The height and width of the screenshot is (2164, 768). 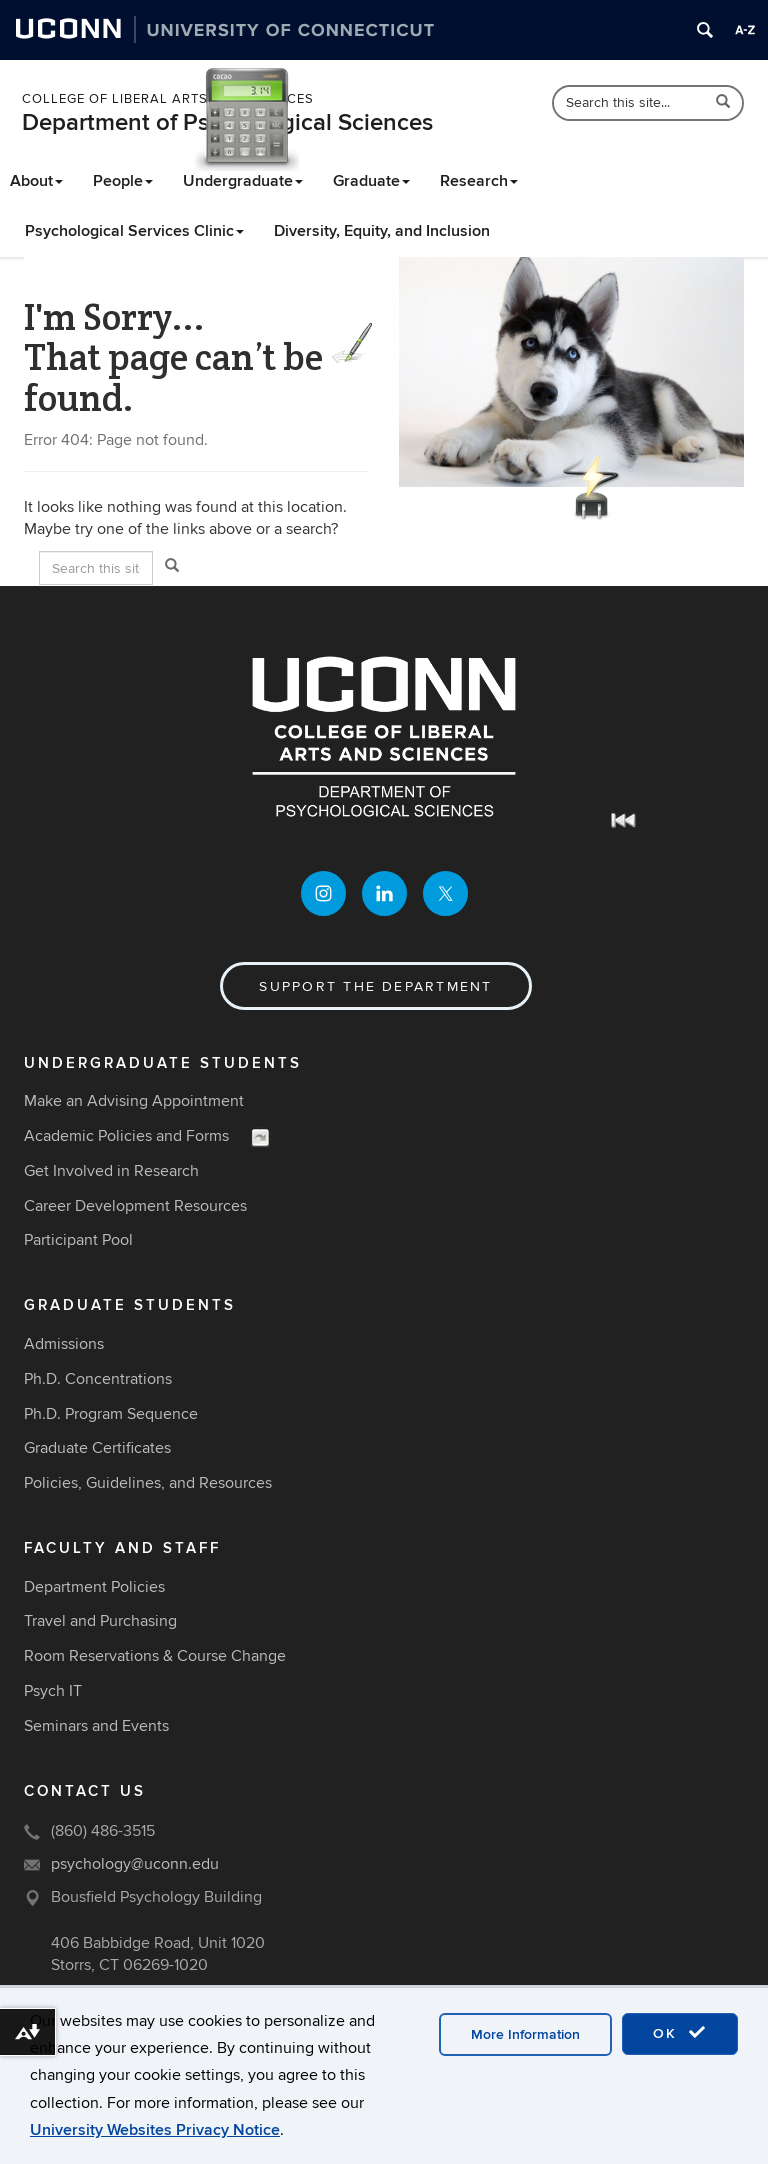 What do you see at coordinates (589, 486) in the screenshot?
I see `indicates device is connected to power adapter` at bounding box center [589, 486].